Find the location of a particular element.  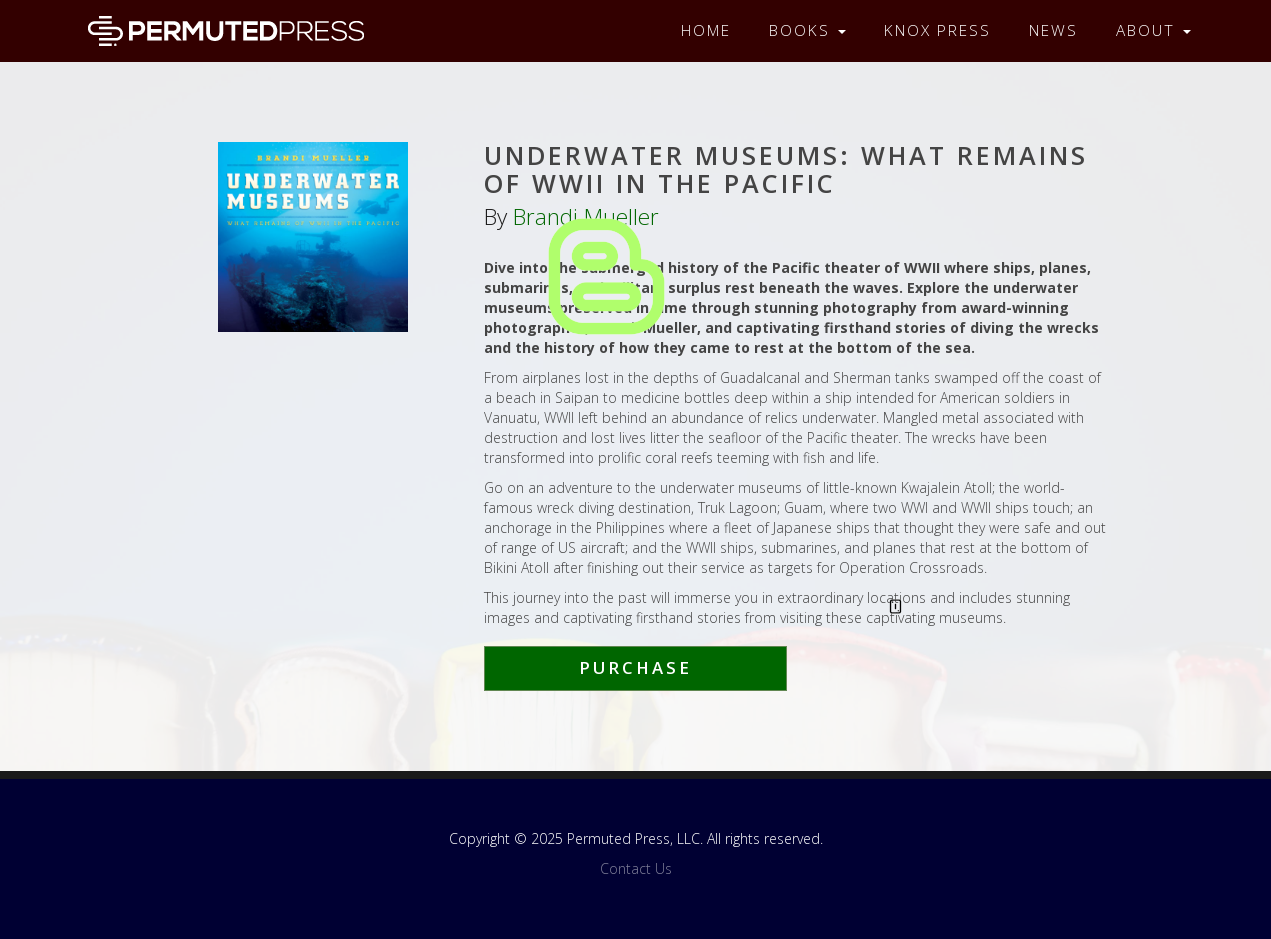

play a card game is located at coordinates (895, 606).